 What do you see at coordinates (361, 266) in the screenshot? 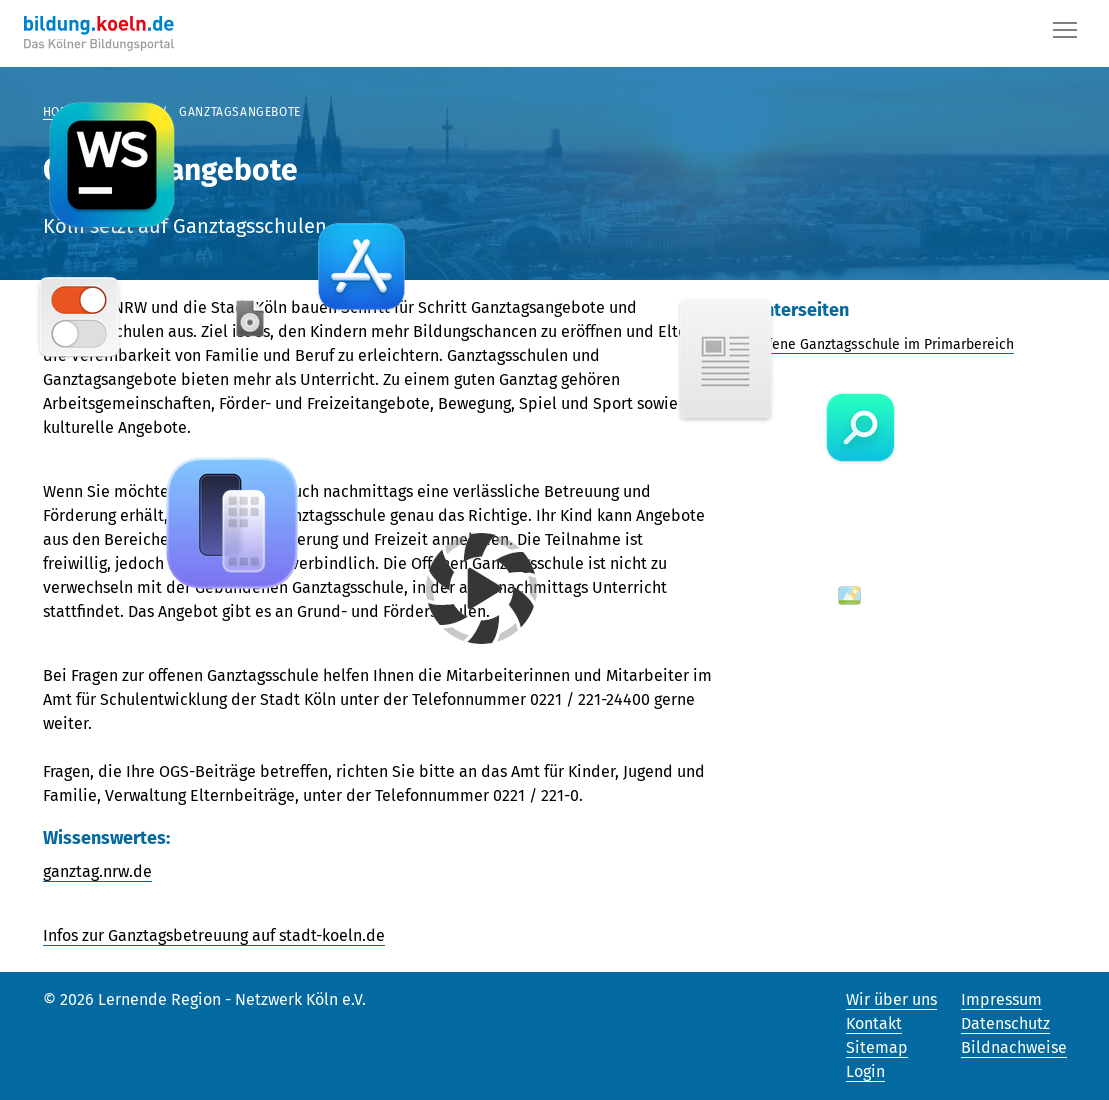
I see `open the App Store to browse and download apps` at bounding box center [361, 266].